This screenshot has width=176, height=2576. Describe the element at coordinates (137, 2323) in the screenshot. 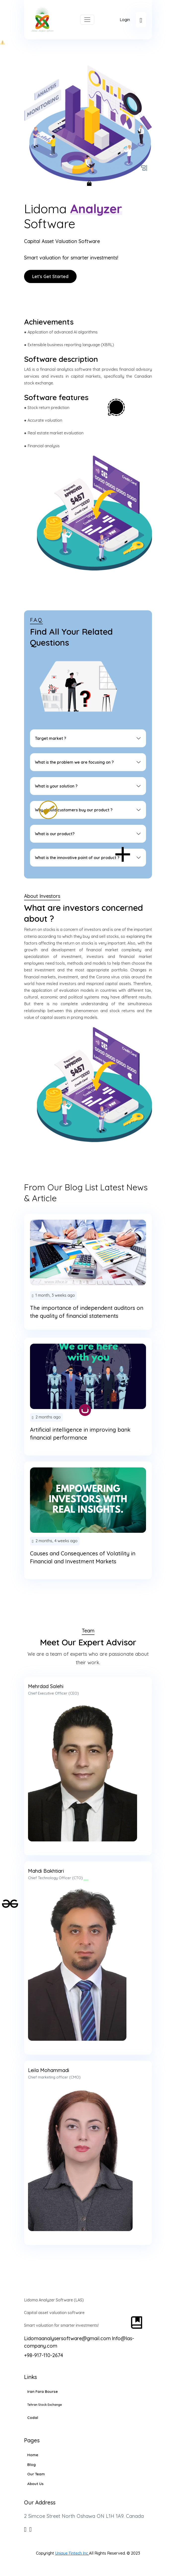

I see `view bookmarked items` at that location.